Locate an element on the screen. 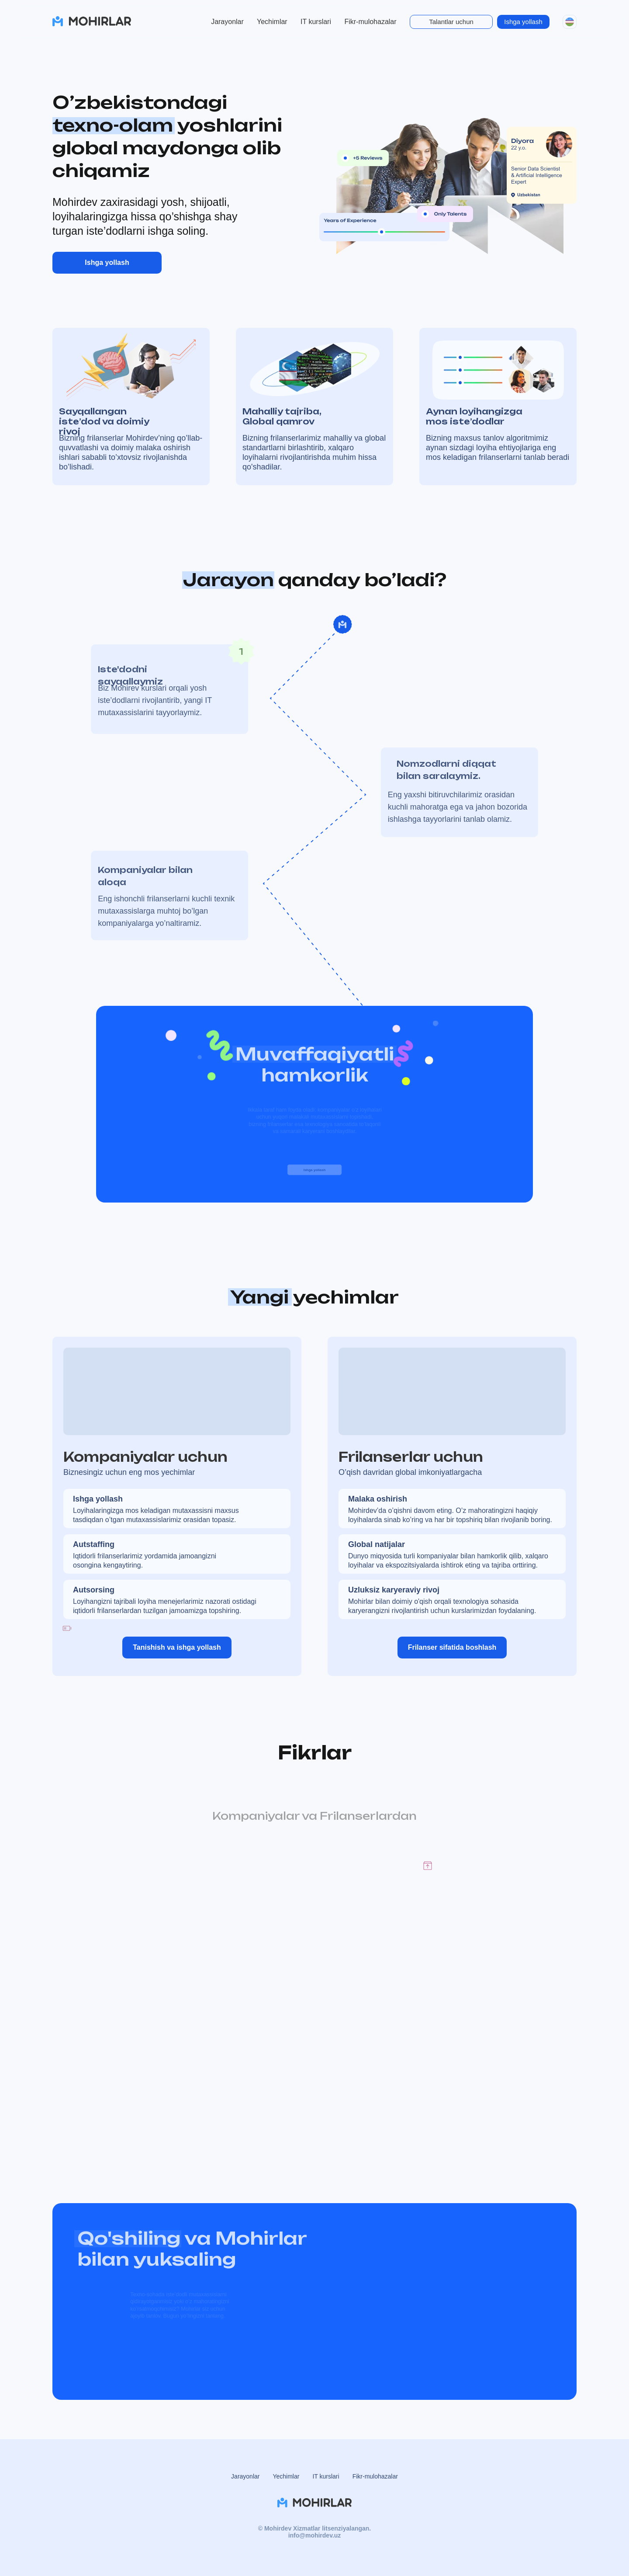 The width and height of the screenshot is (629, 2576). indicates medium battery level is located at coordinates (67, 1628).